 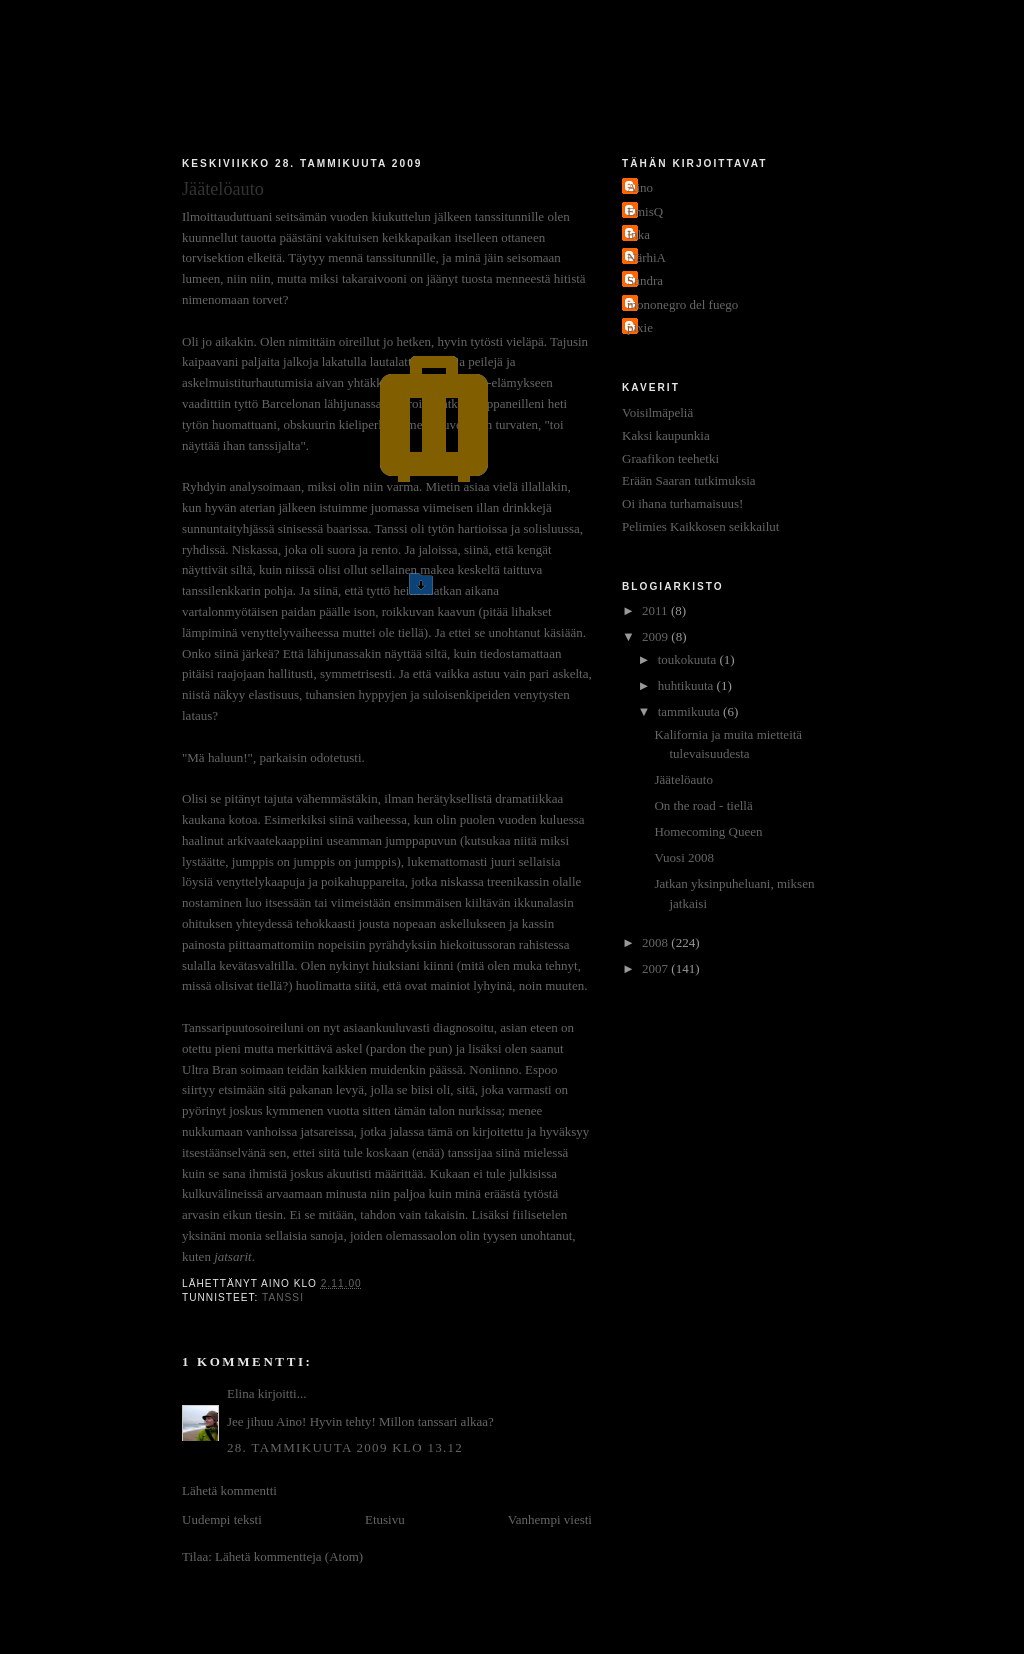 What do you see at coordinates (434, 416) in the screenshot?
I see `access travel or trip planning features` at bounding box center [434, 416].